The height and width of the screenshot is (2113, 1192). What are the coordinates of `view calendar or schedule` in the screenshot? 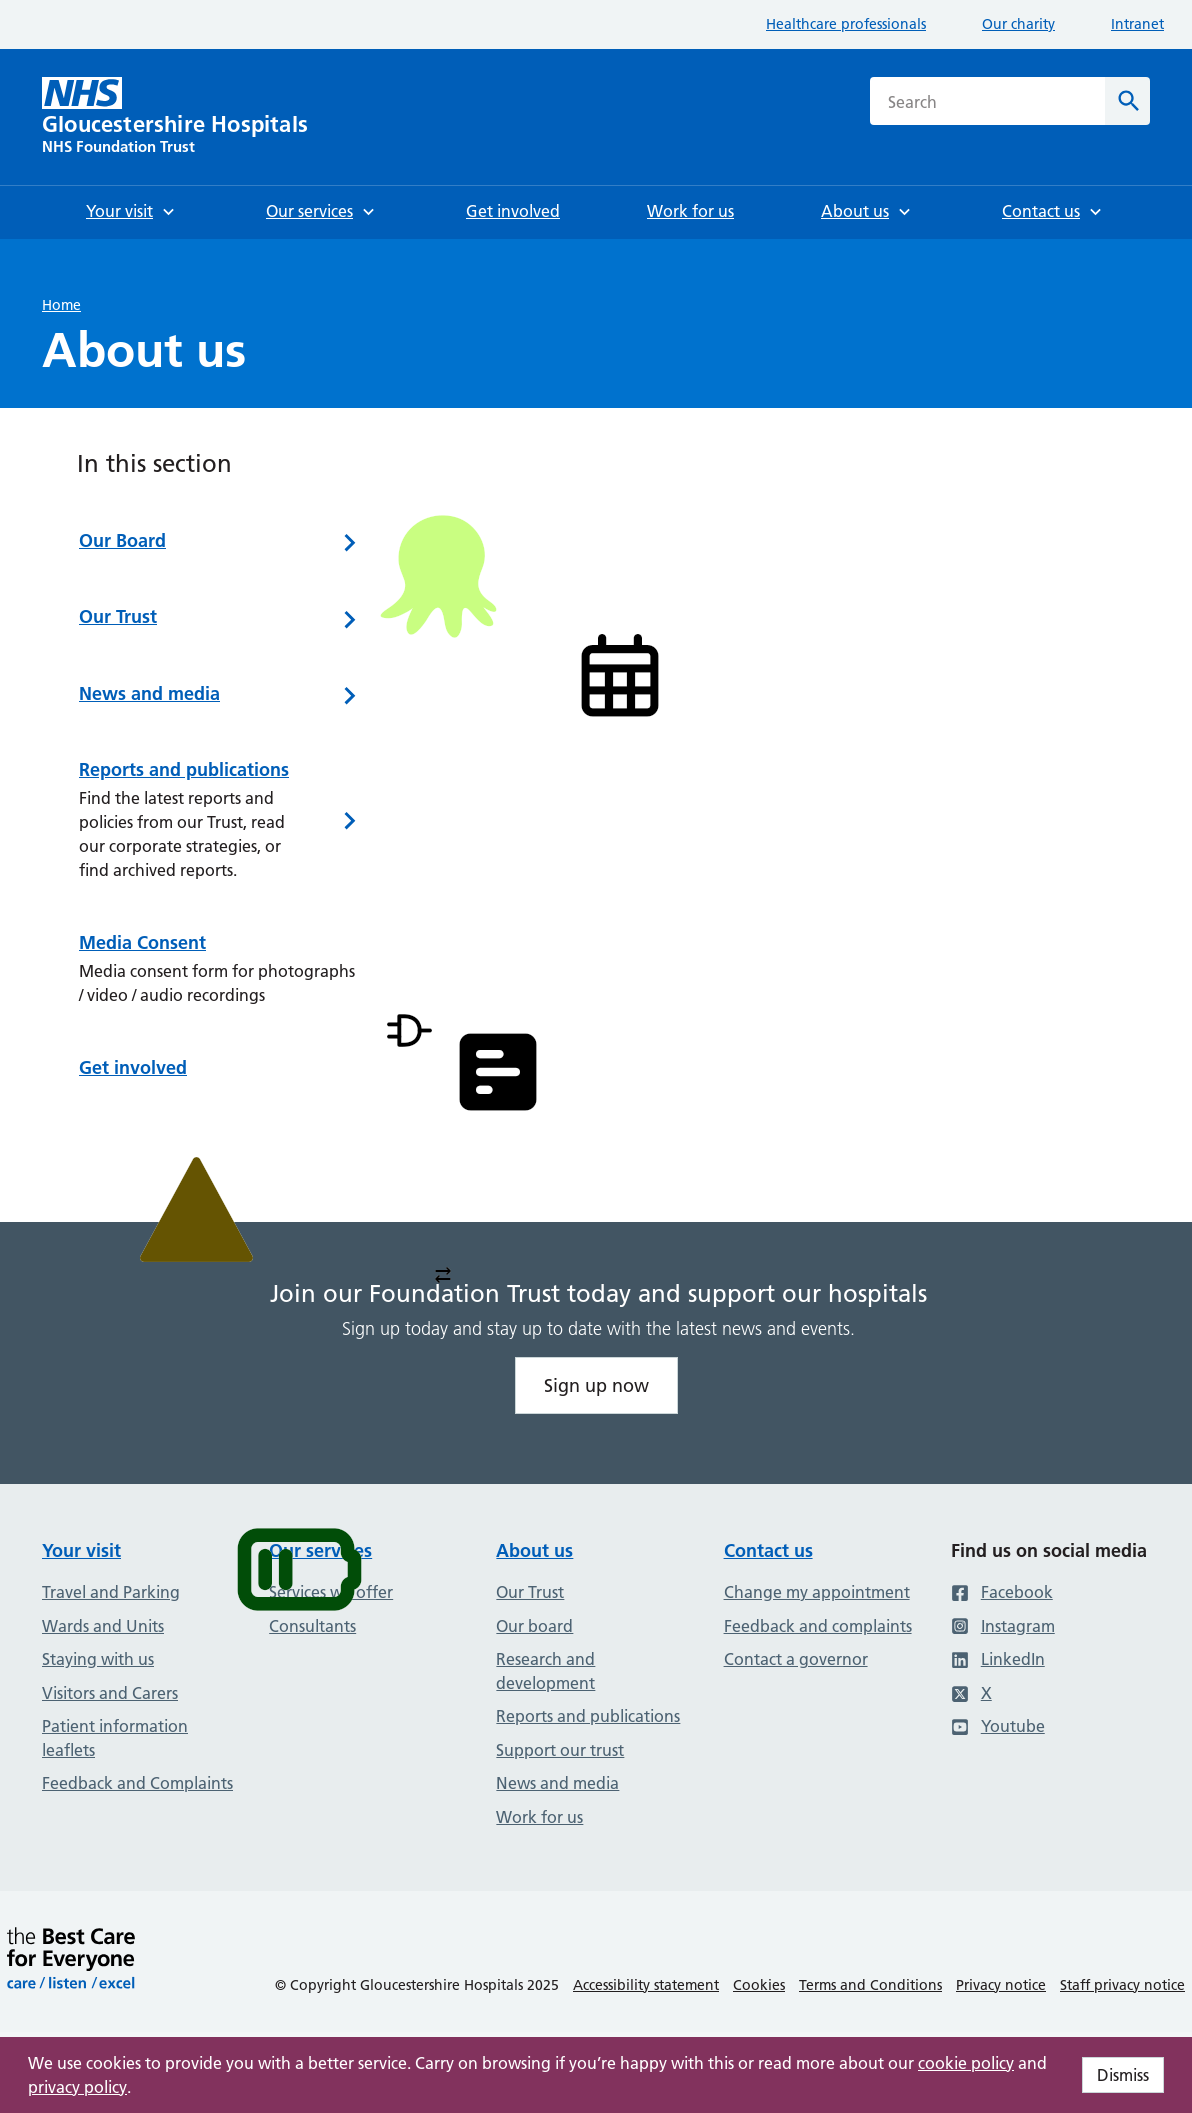 It's located at (620, 678).